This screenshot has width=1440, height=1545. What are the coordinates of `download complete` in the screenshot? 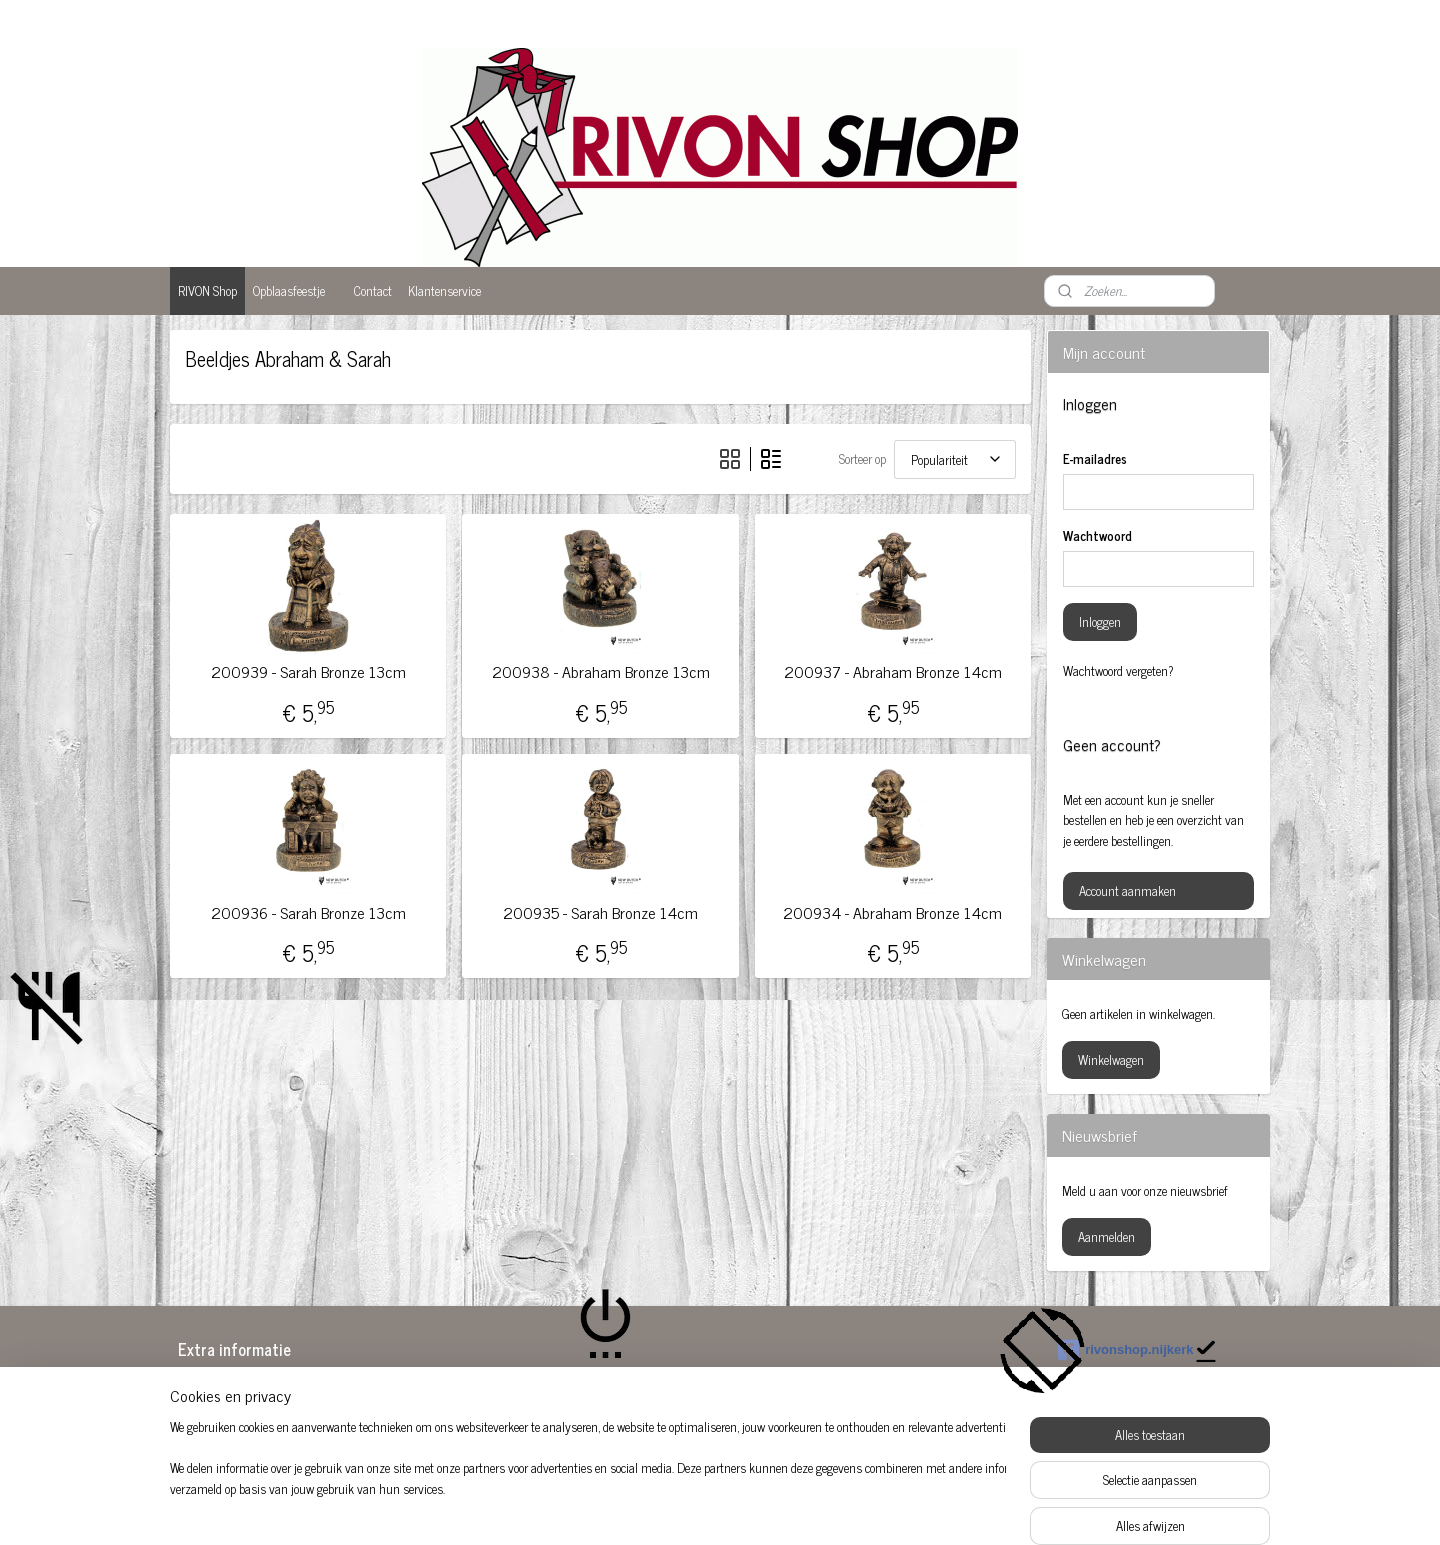 It's located at (1206, 1351).